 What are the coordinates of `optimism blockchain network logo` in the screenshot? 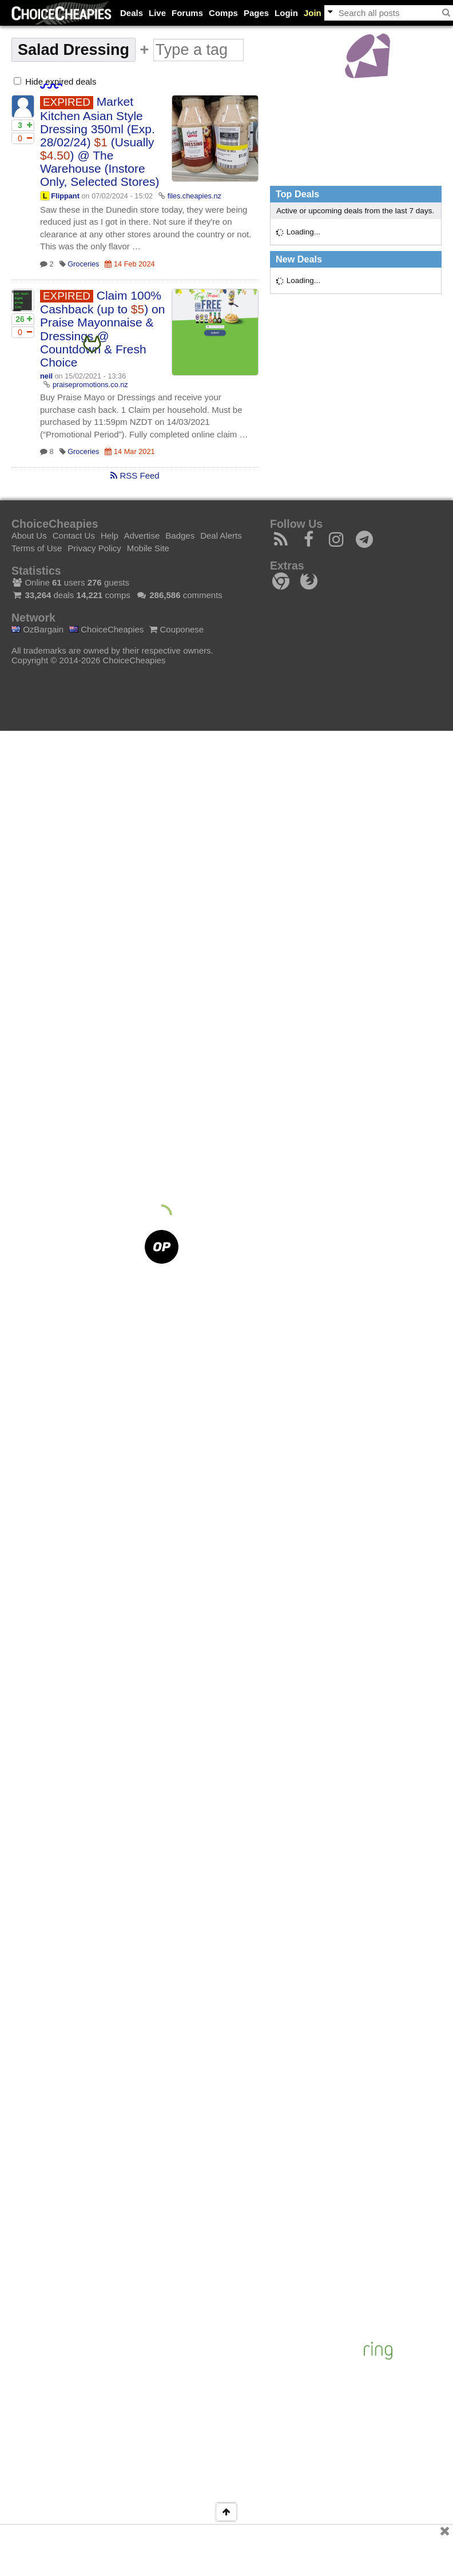 It's located at (161, 1247).